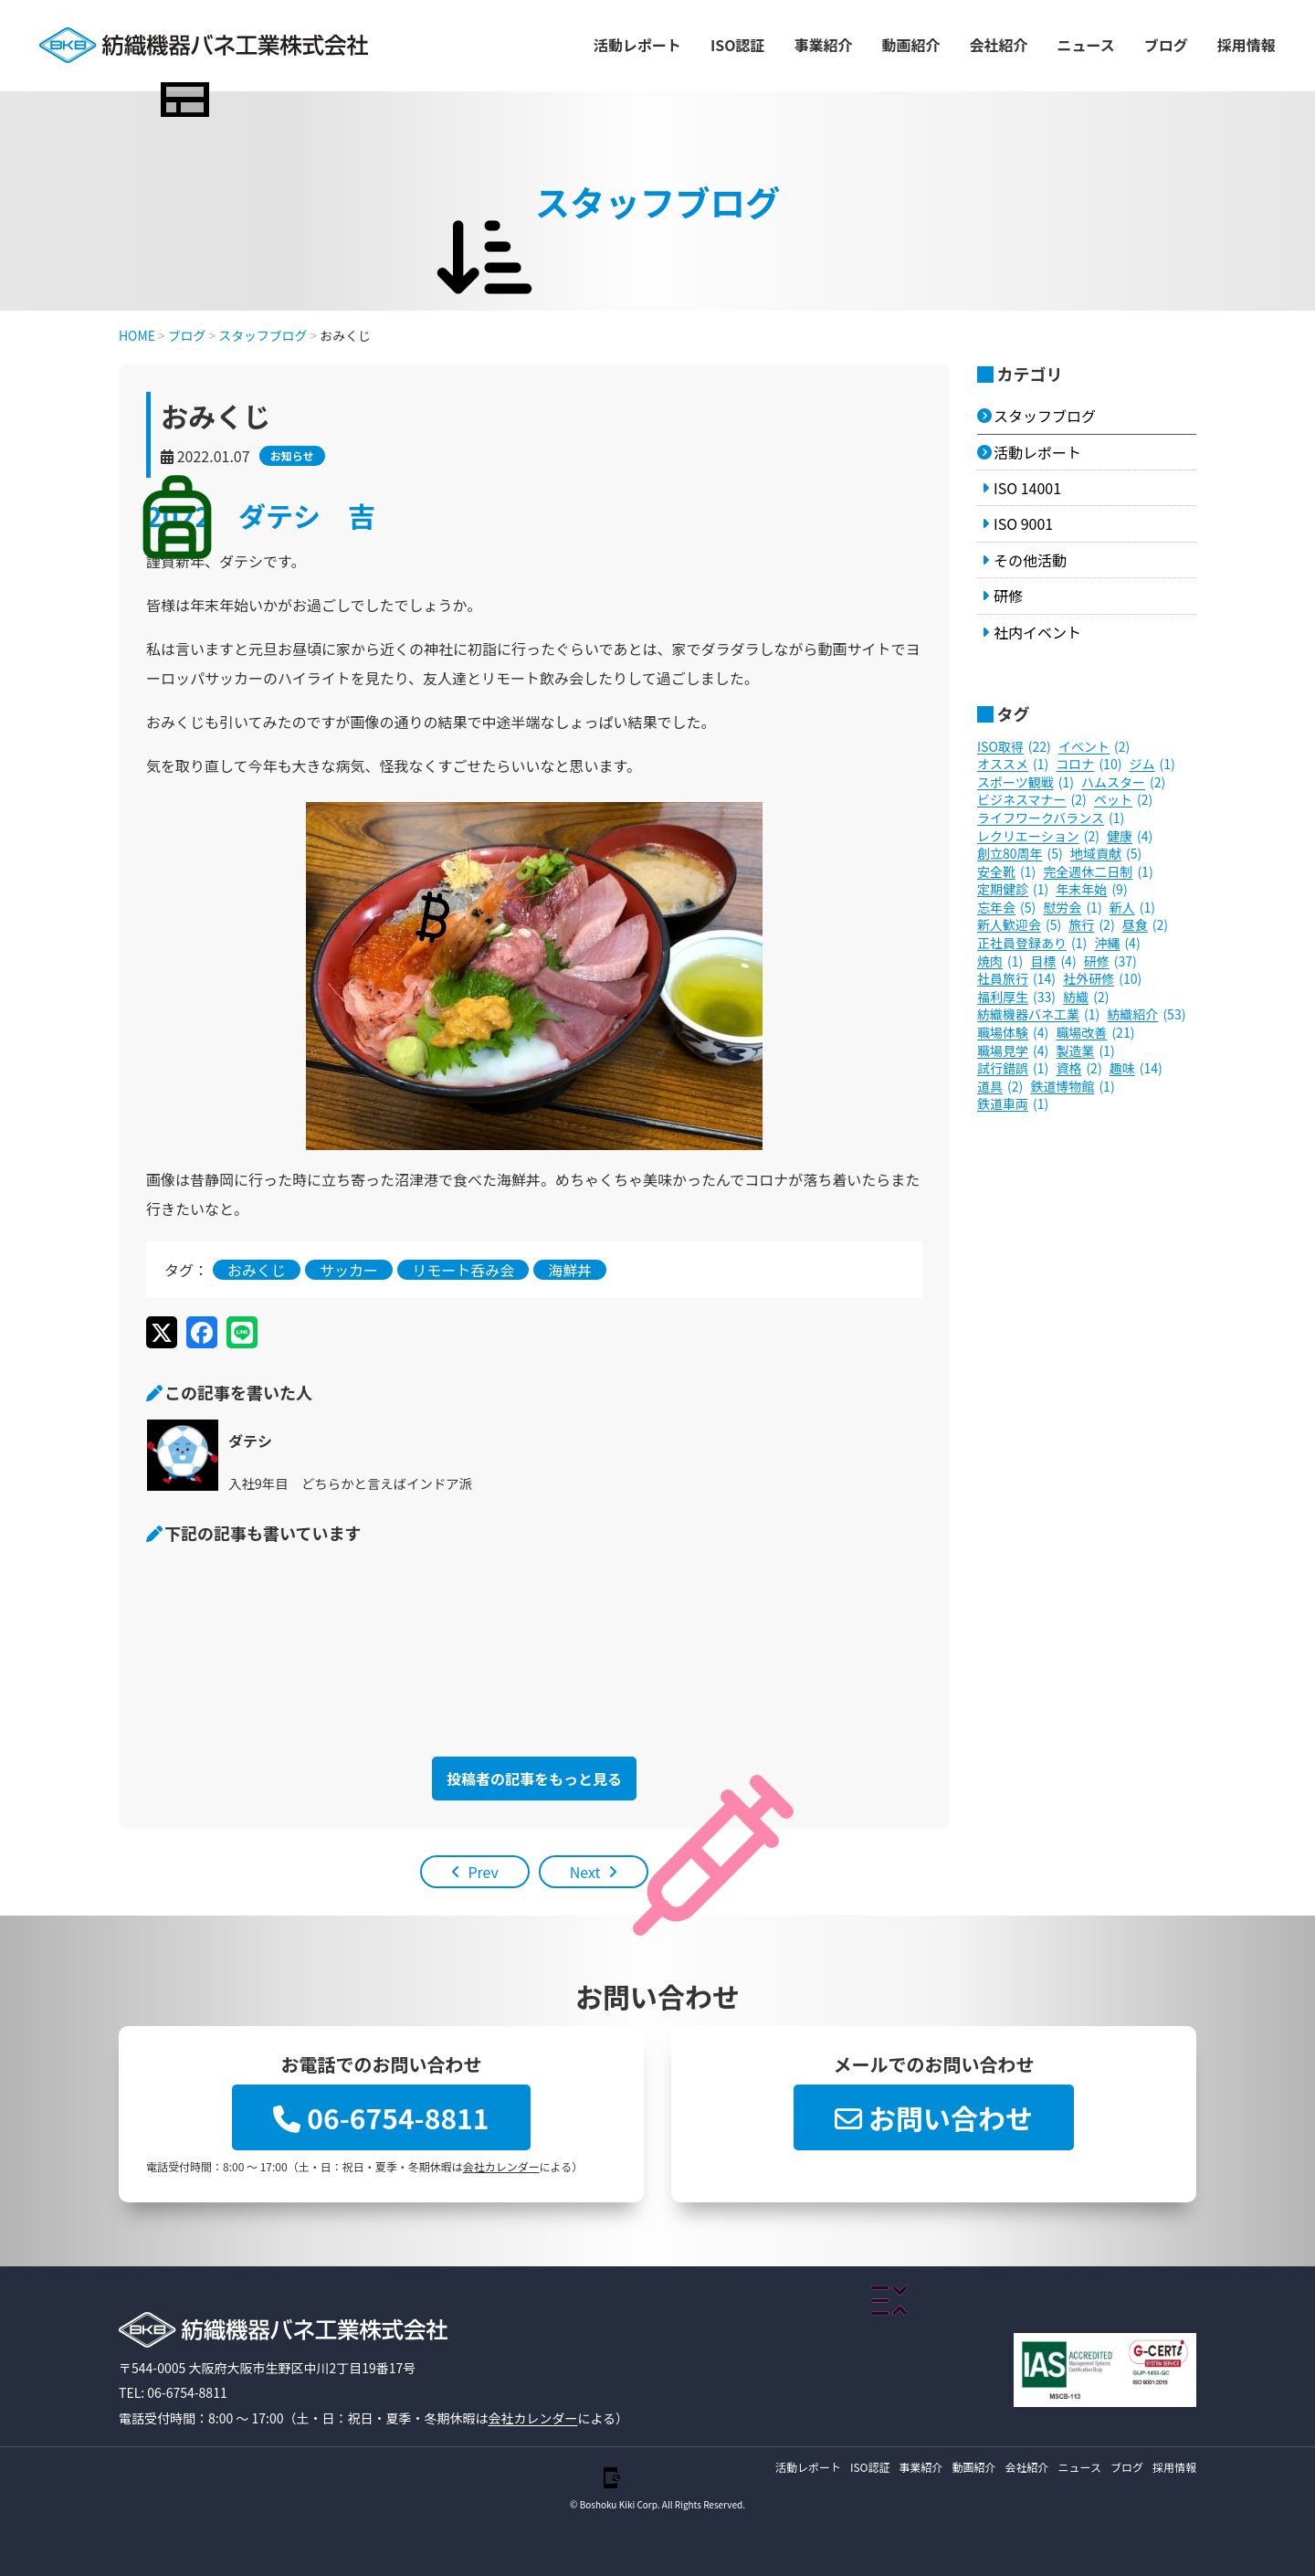 This screenshot has height=2576, width=1315. I want to click on view bitcoin wallet or balance, so click(433, 917).